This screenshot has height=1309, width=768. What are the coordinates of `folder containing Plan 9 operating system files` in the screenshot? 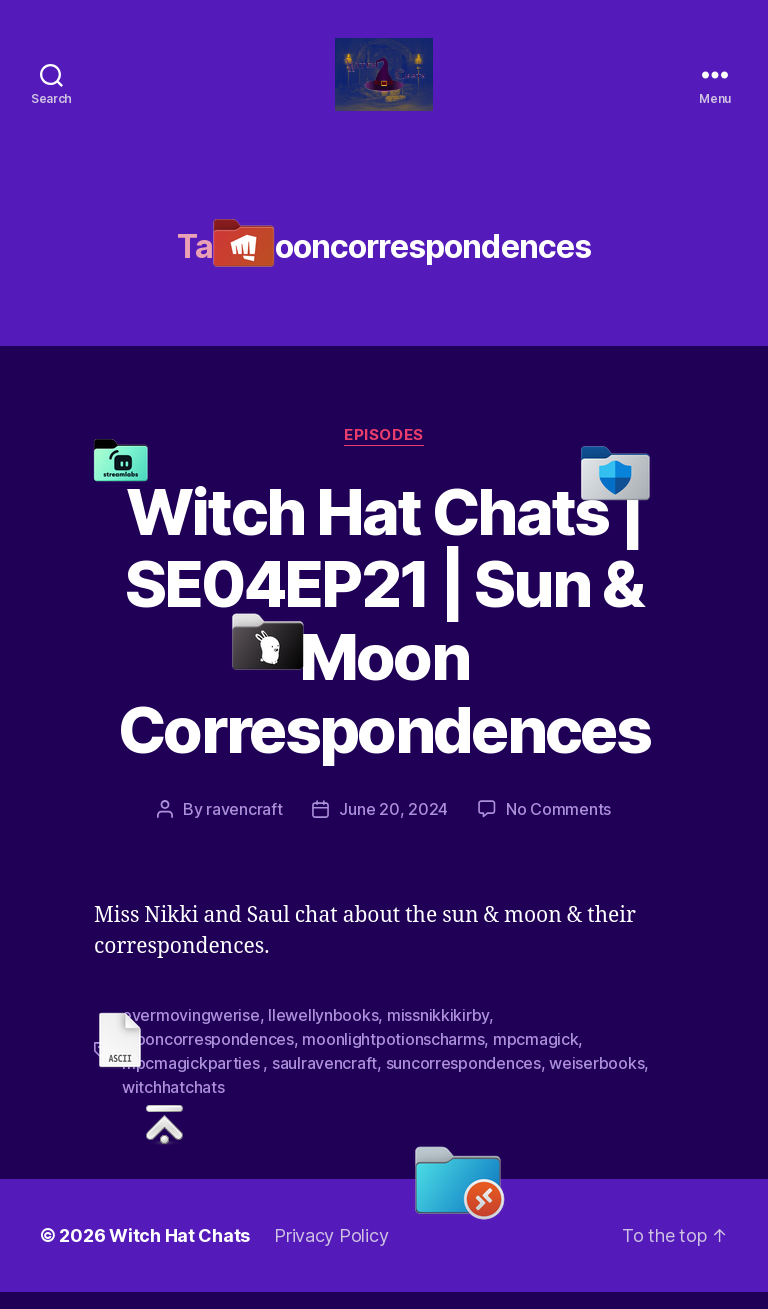 It's located at (267, 643).